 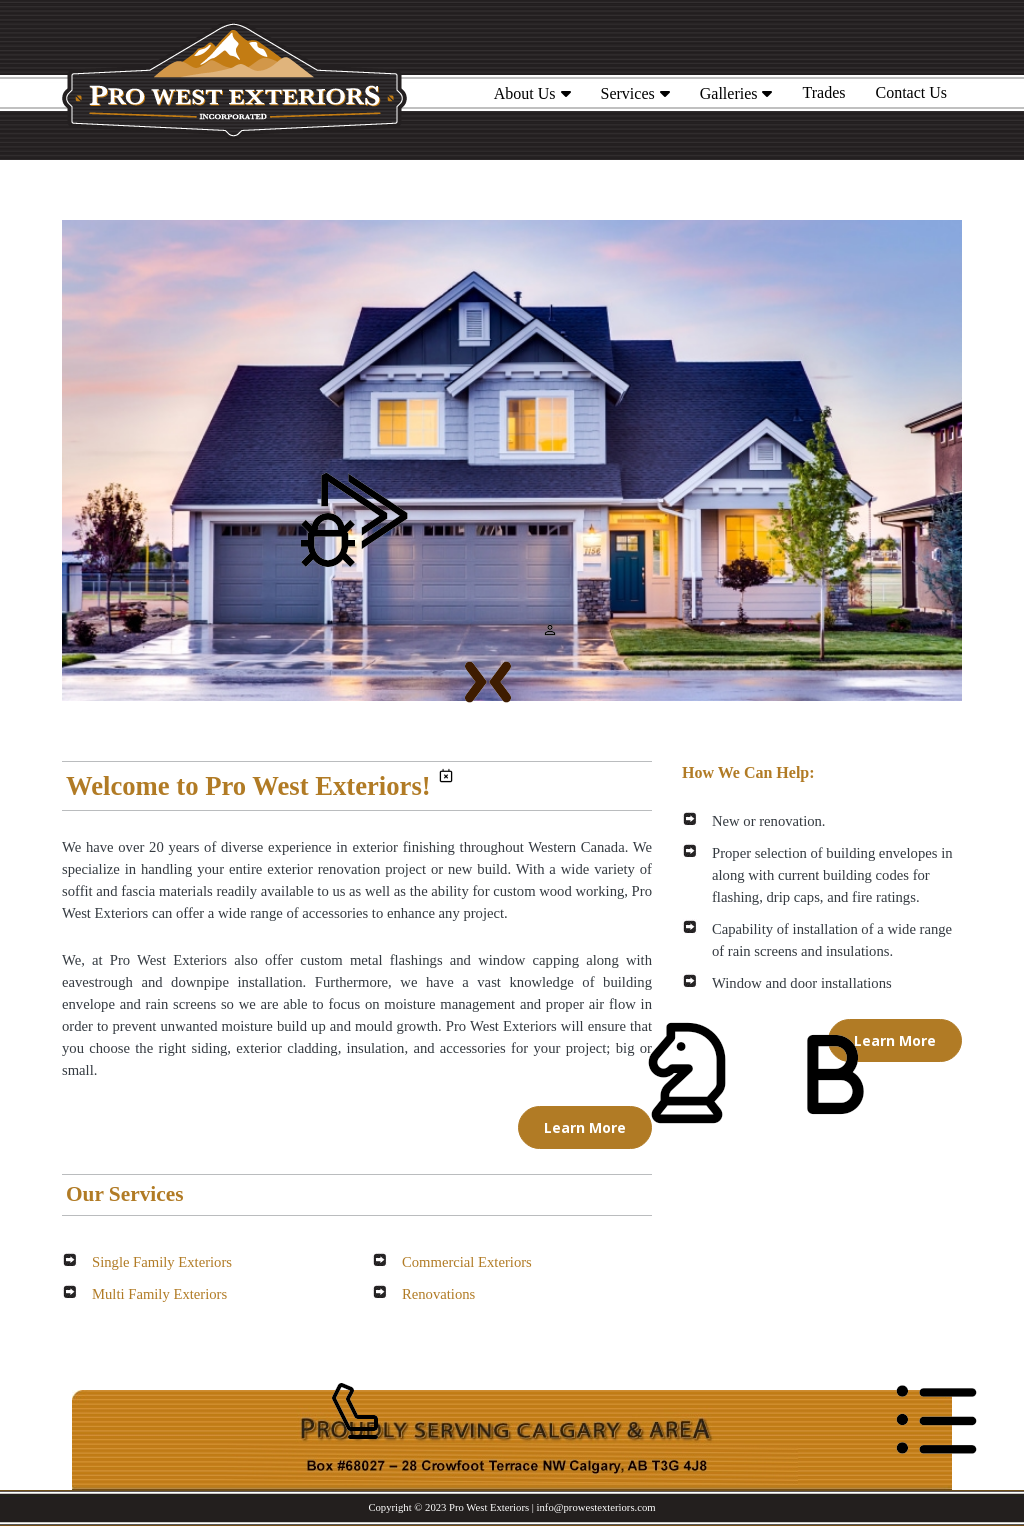 What do you see at coordinates (446, 776) in the screenshot?
I see `cancel or remove a scheduled event` at bounding box center [446, 776].